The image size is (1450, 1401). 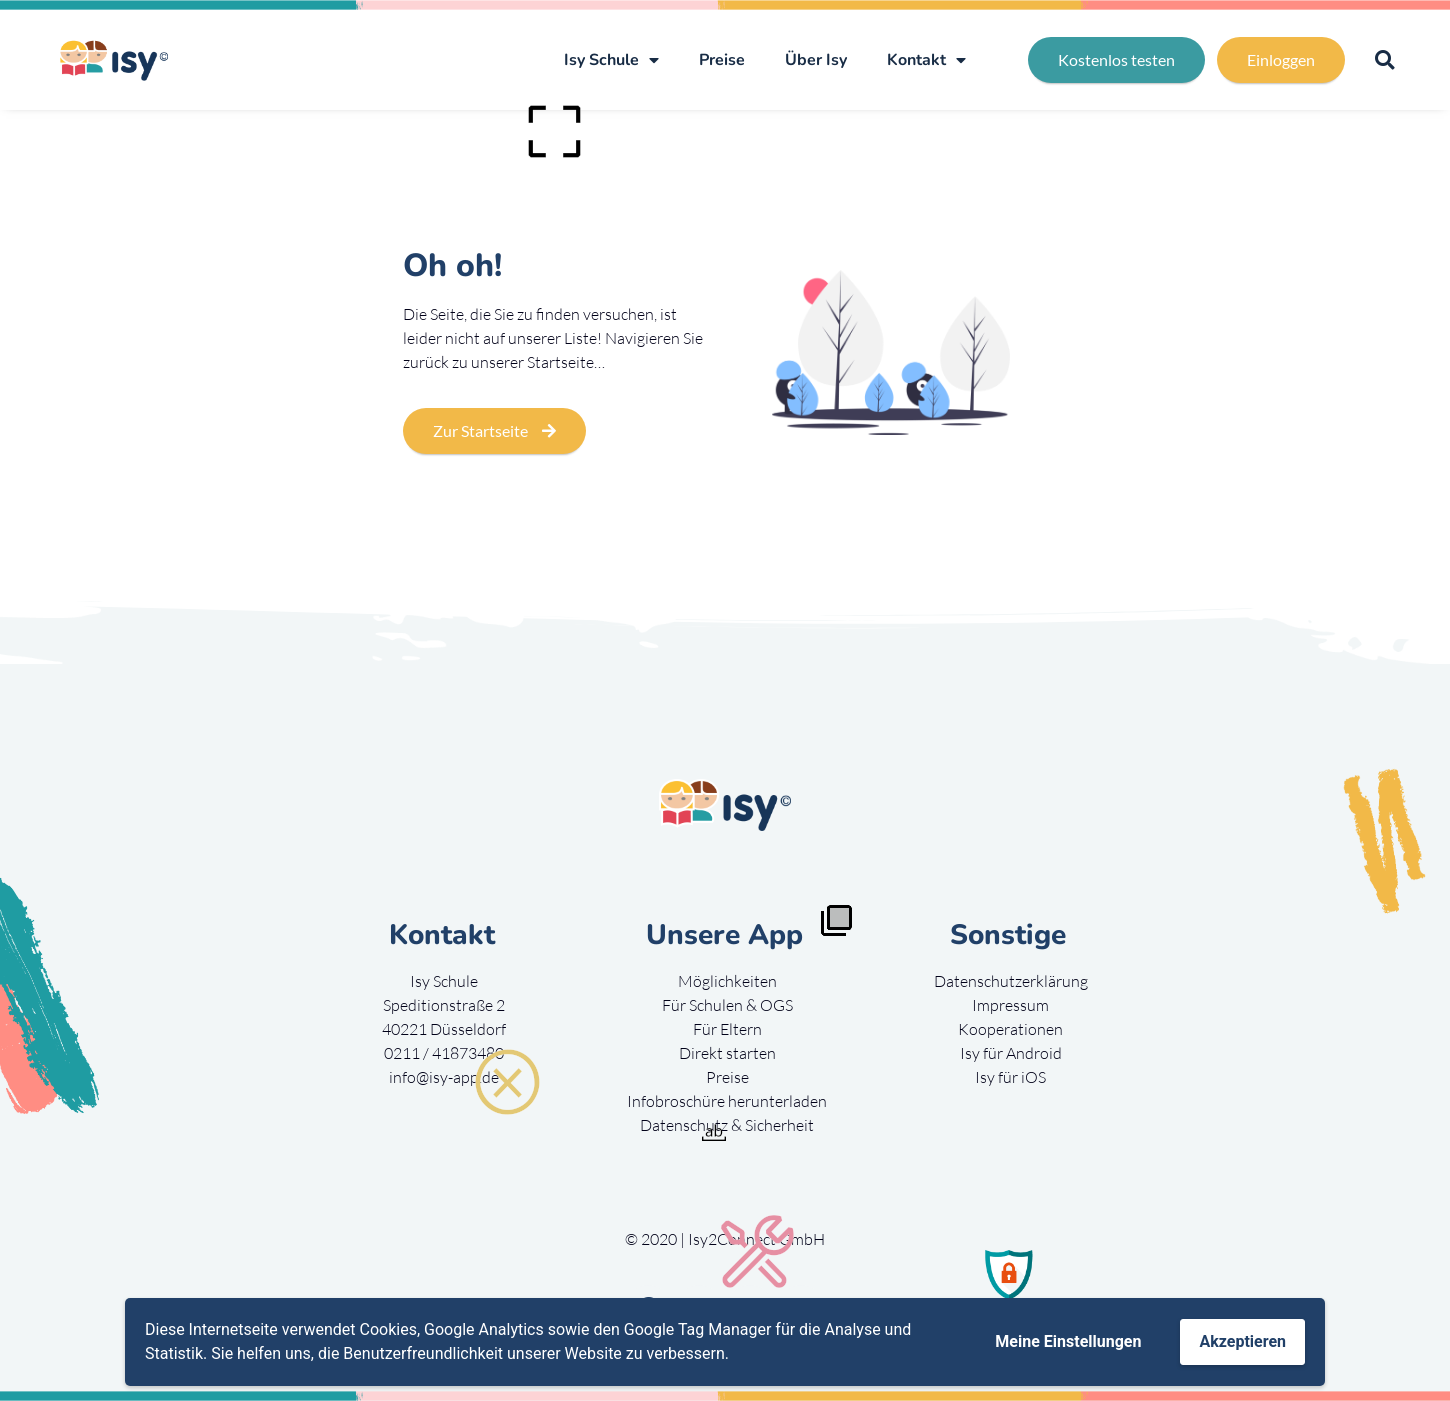 I want to click on toggle whole word search matching, so click(x=714, y=1132).